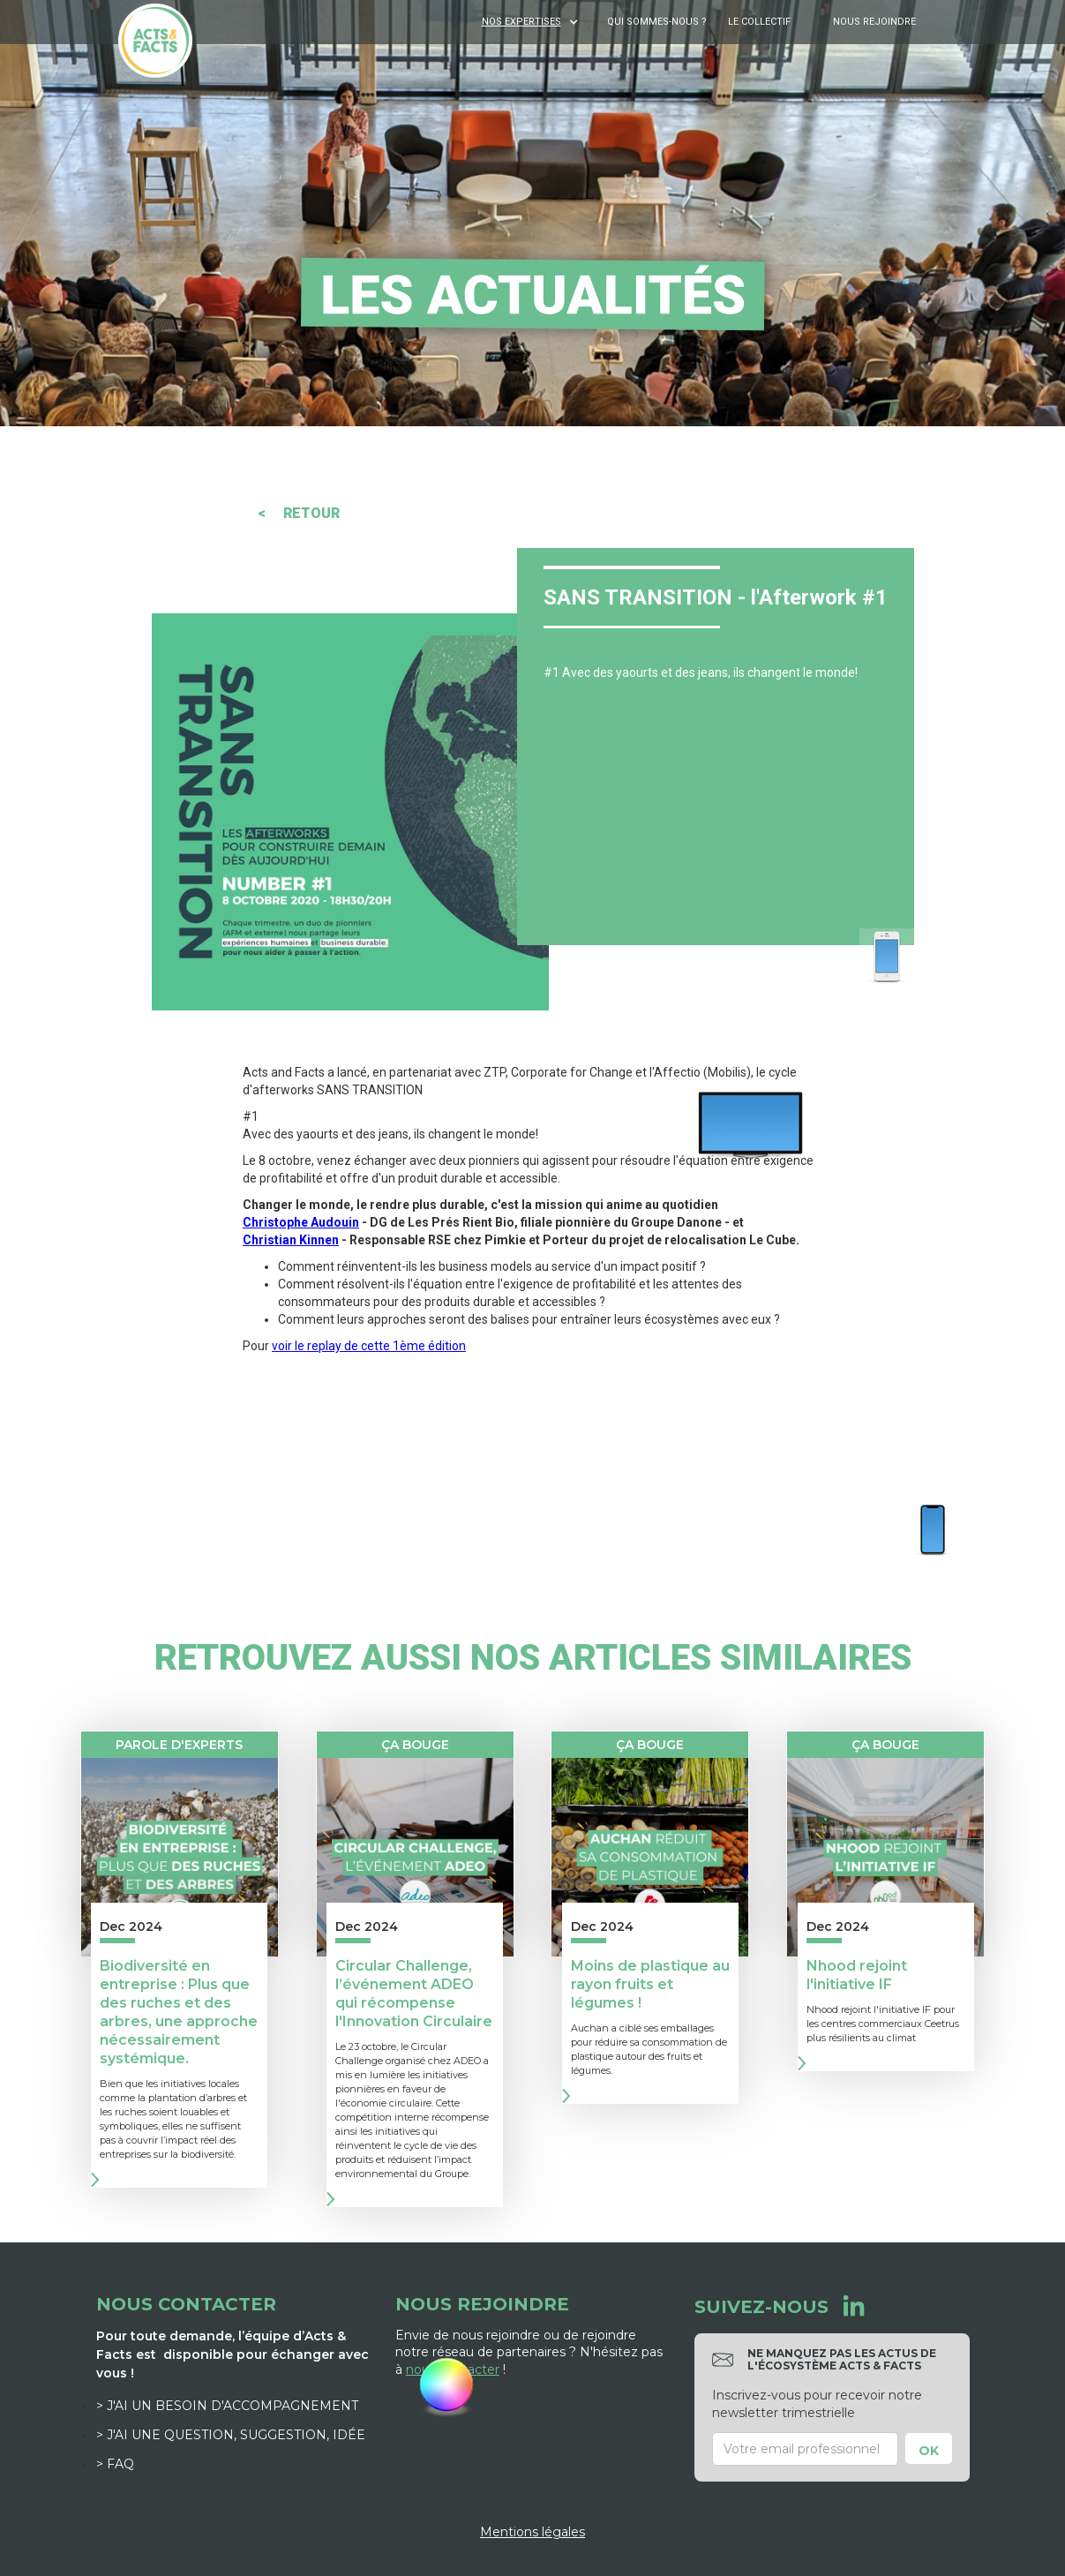 The image size is (1065, 2576). What do you see at coordinates (887, 956) in the screenshot?
I see `connect or sync a white iPhone device` at bounding box center [887, 956].